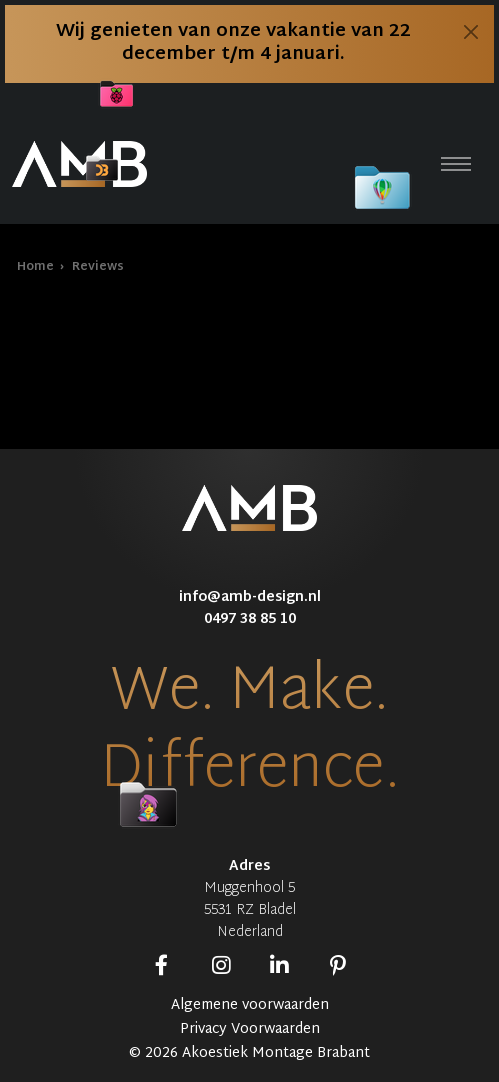 The image size is (499, 1082). I want to click on folder containing emoji or emoticon files, so click(148, 806).